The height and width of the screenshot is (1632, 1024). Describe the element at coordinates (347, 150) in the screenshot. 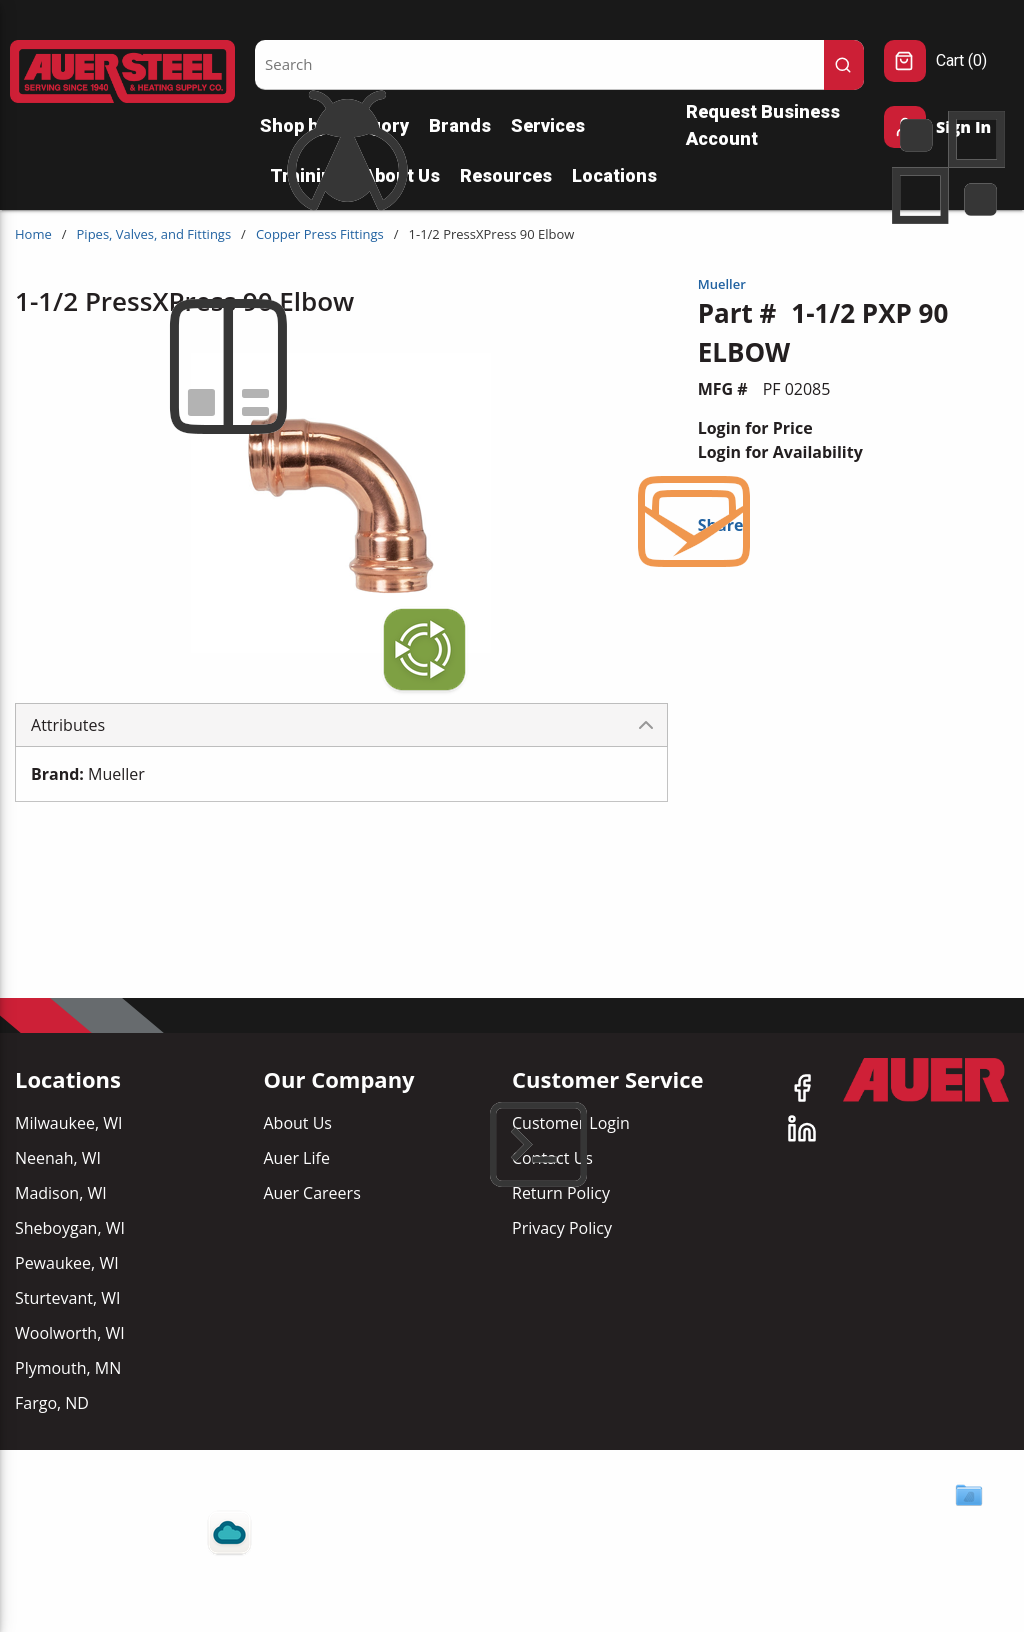

I see `report a bug or issue` at that location.